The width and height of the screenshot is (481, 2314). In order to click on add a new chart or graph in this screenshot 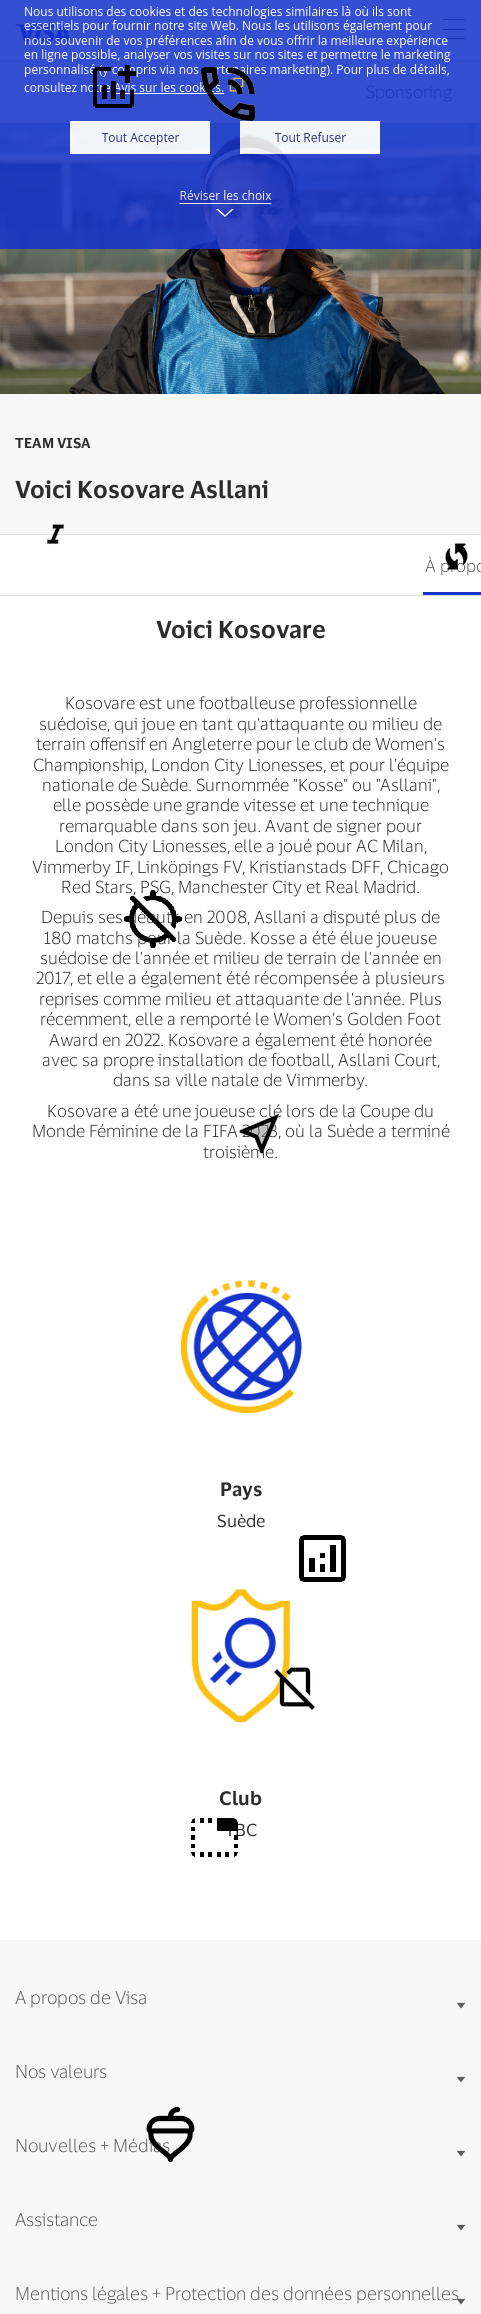, I will do `click(113, 87)`.